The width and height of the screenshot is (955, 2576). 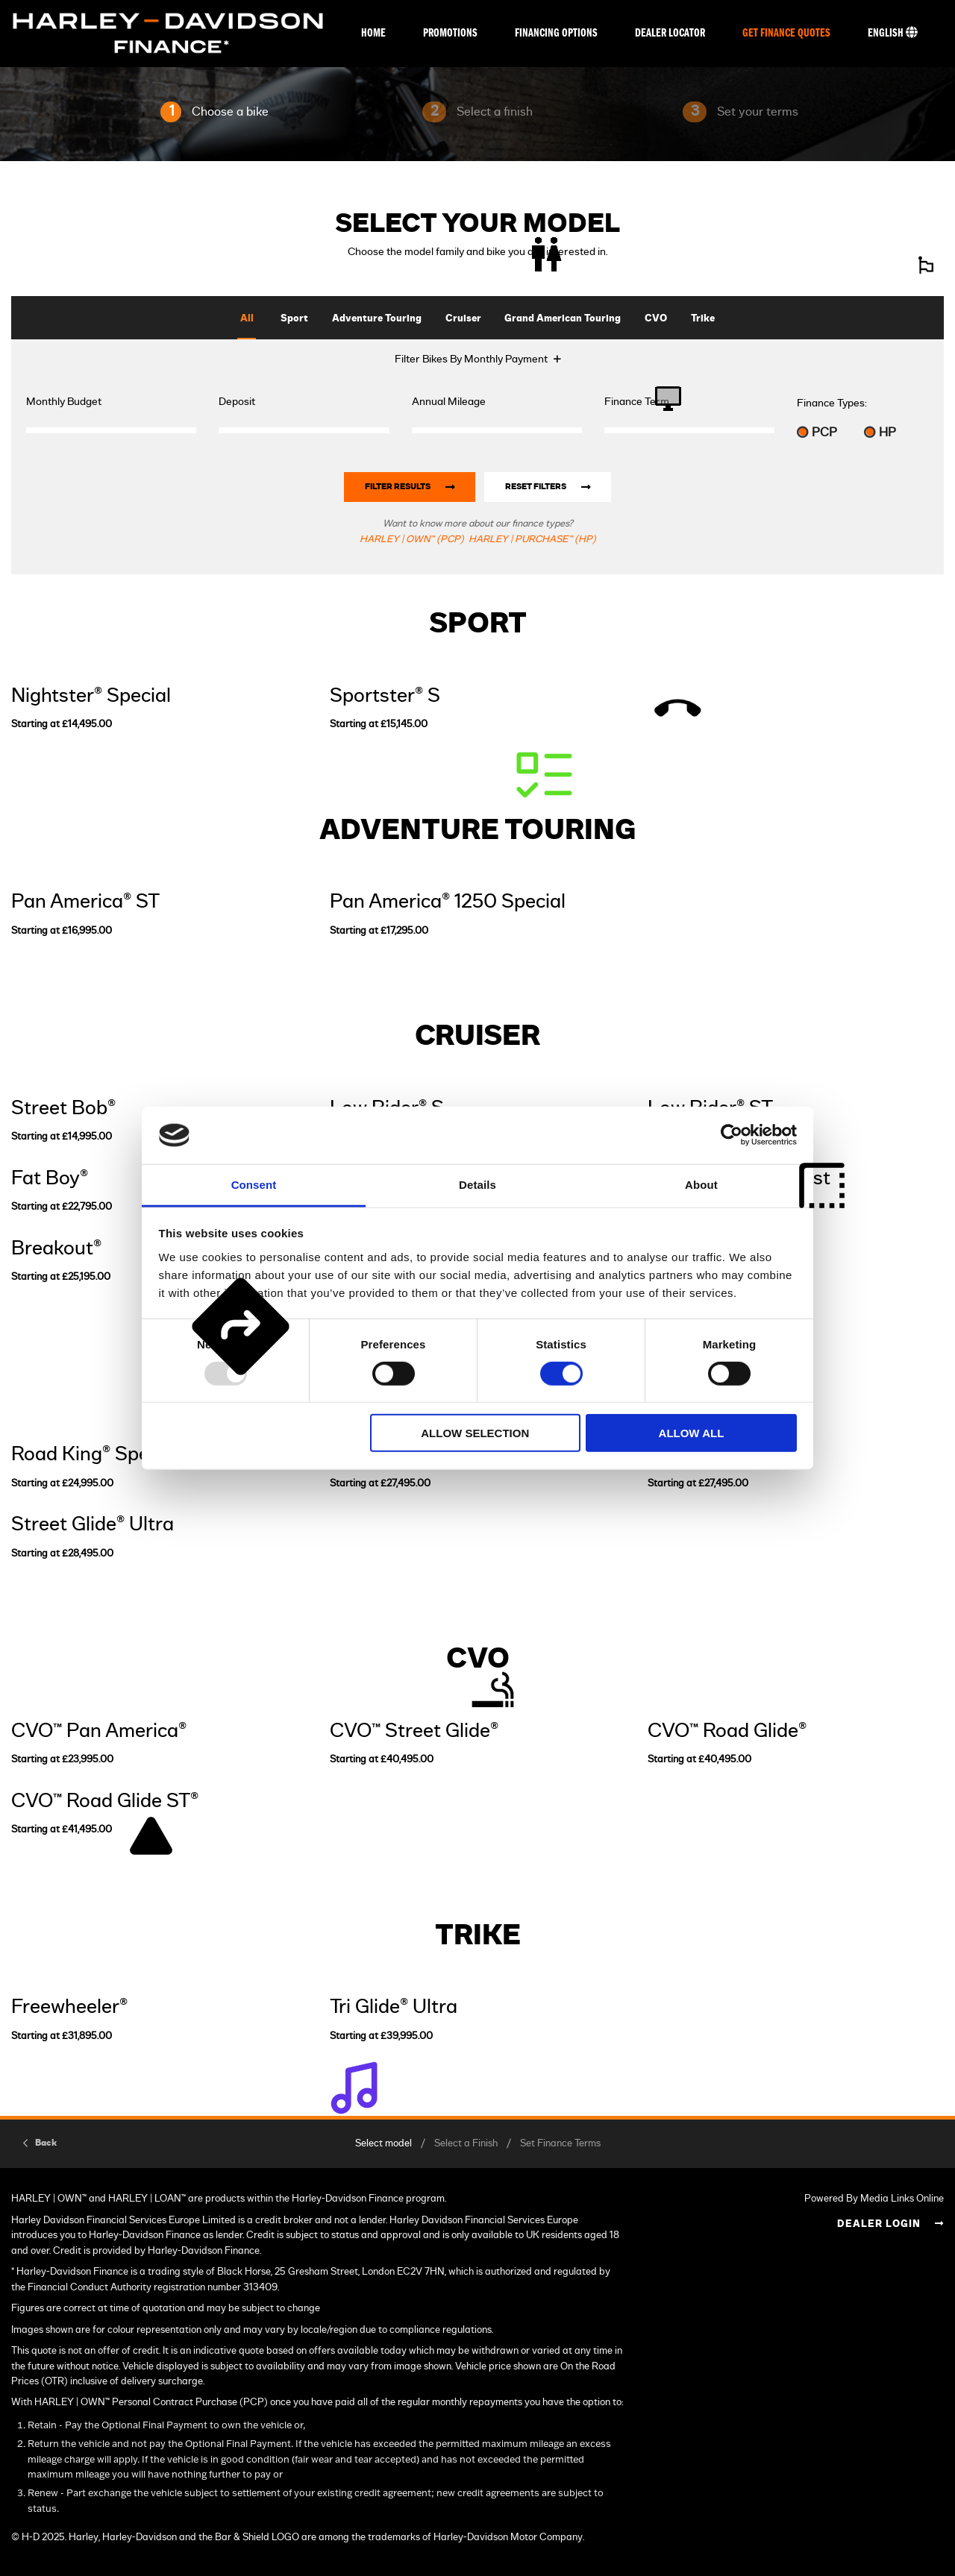 What do you see at coordinates (240, 1326) in the screenshot?
I see `navigate to directions or routing options` at bounding box center [240, 1326].